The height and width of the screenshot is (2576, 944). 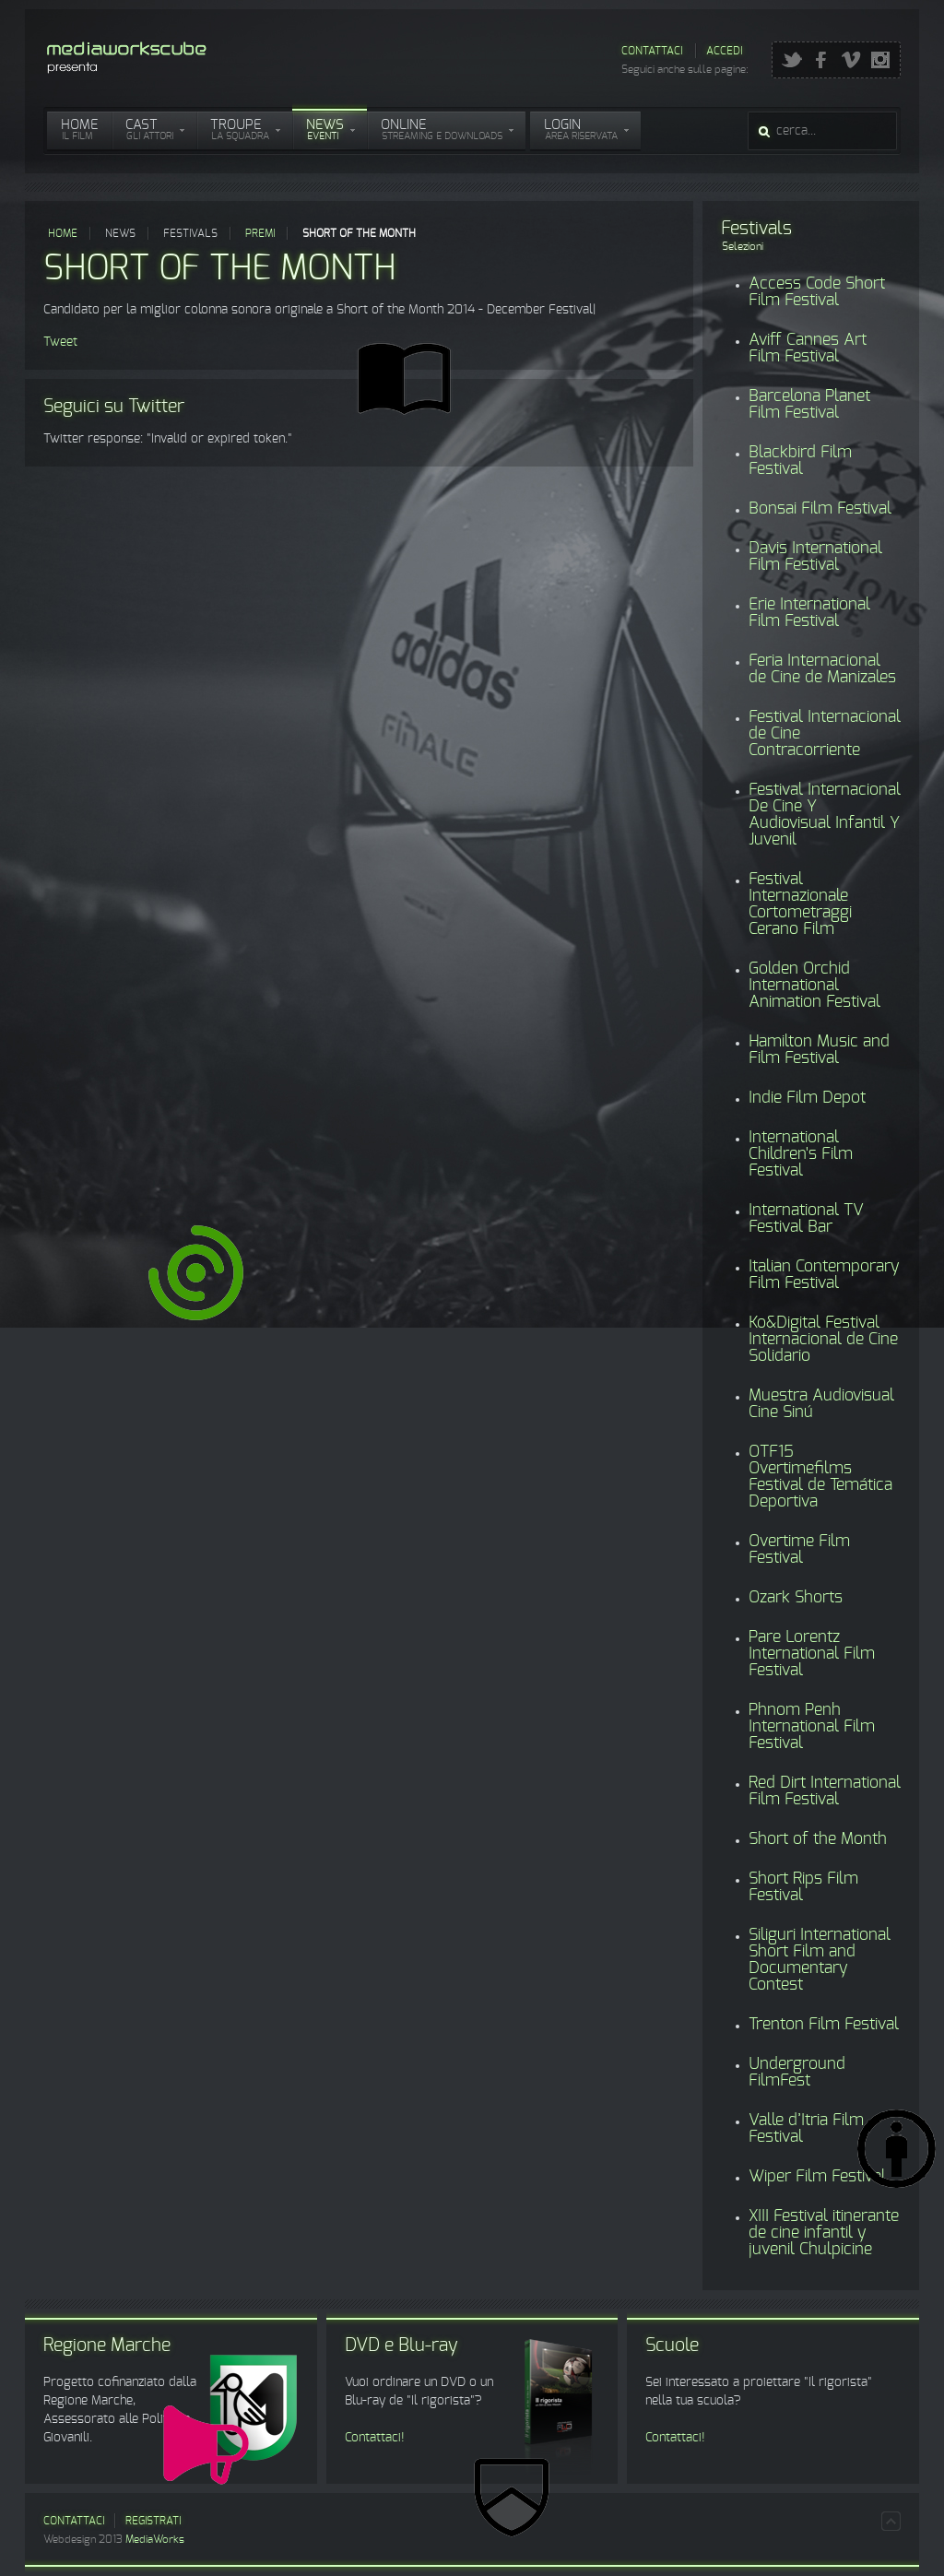 What do you see at coordinates (512, 2493) in the screenshot?
I see `access security or protection settings` at bounding box center [512, 2493].